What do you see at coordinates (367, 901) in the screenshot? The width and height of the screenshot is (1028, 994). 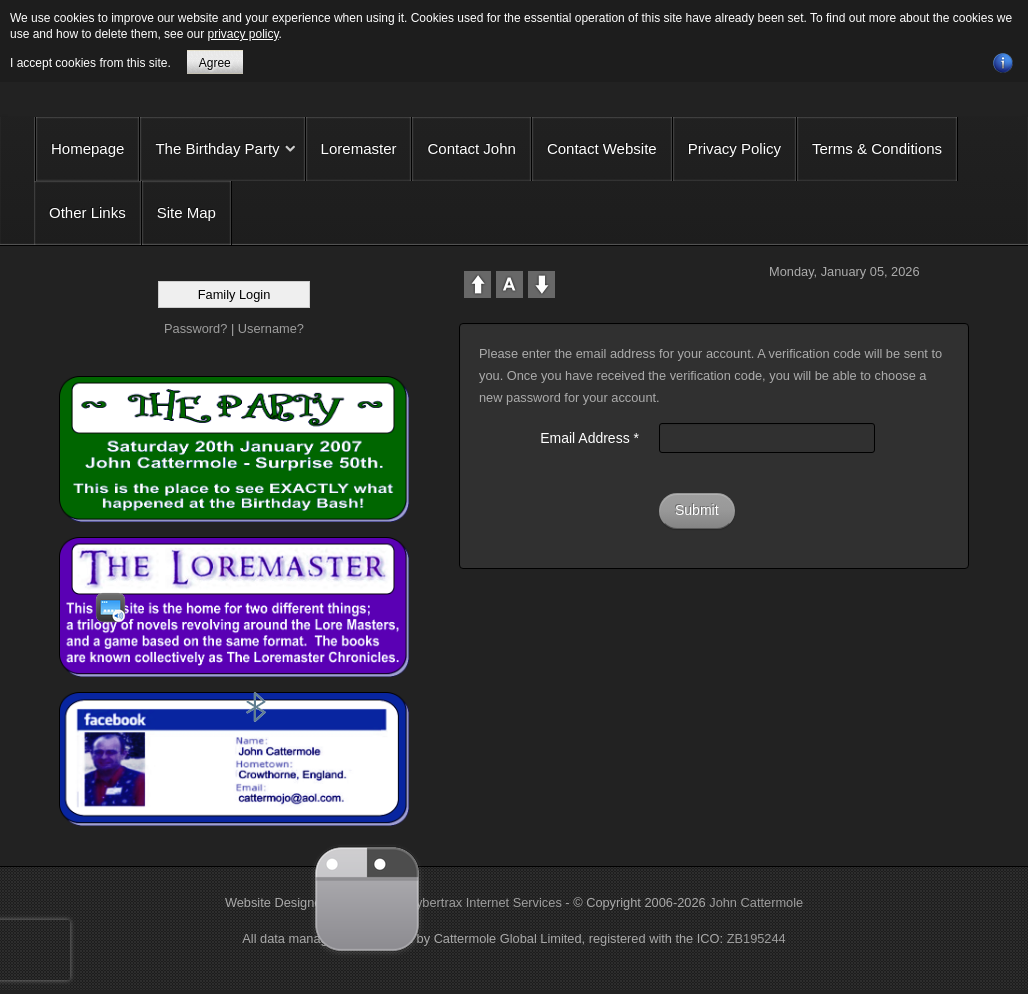 I see `open tabs preferences in system settings` at bounding box center [367, 901].